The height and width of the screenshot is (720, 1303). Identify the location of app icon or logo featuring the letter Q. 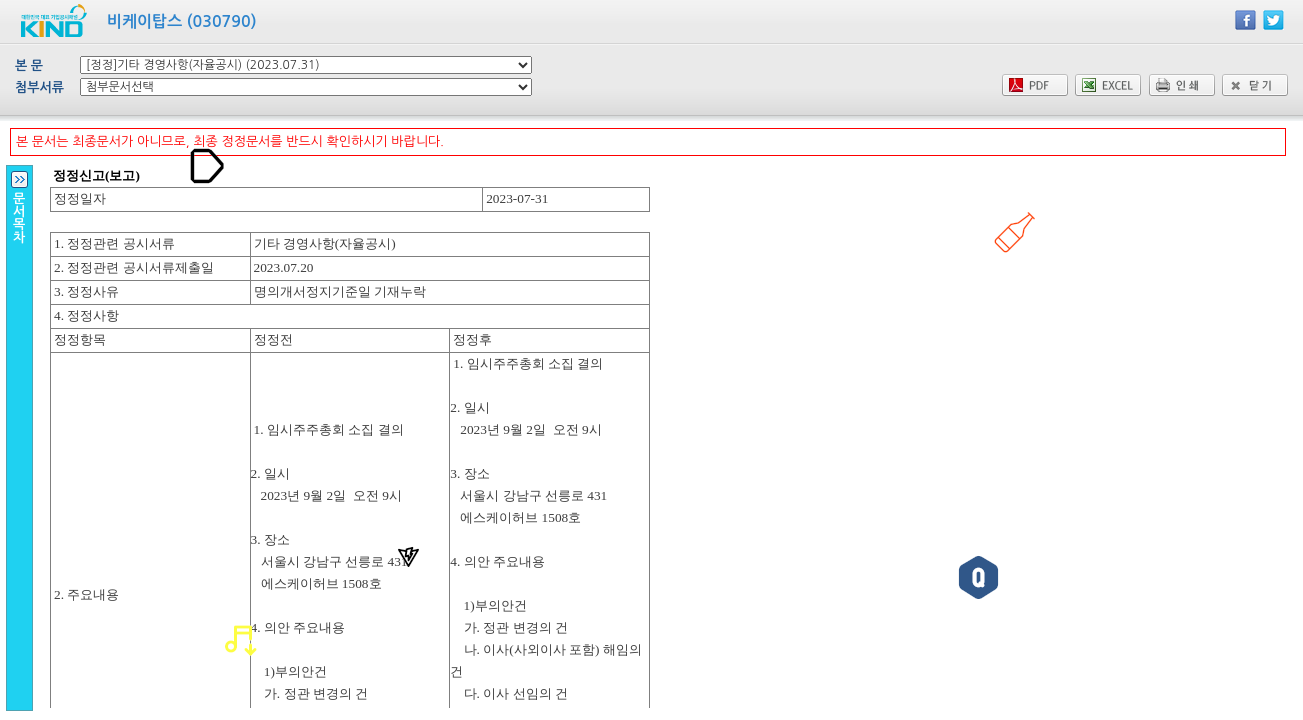
(978, 577).